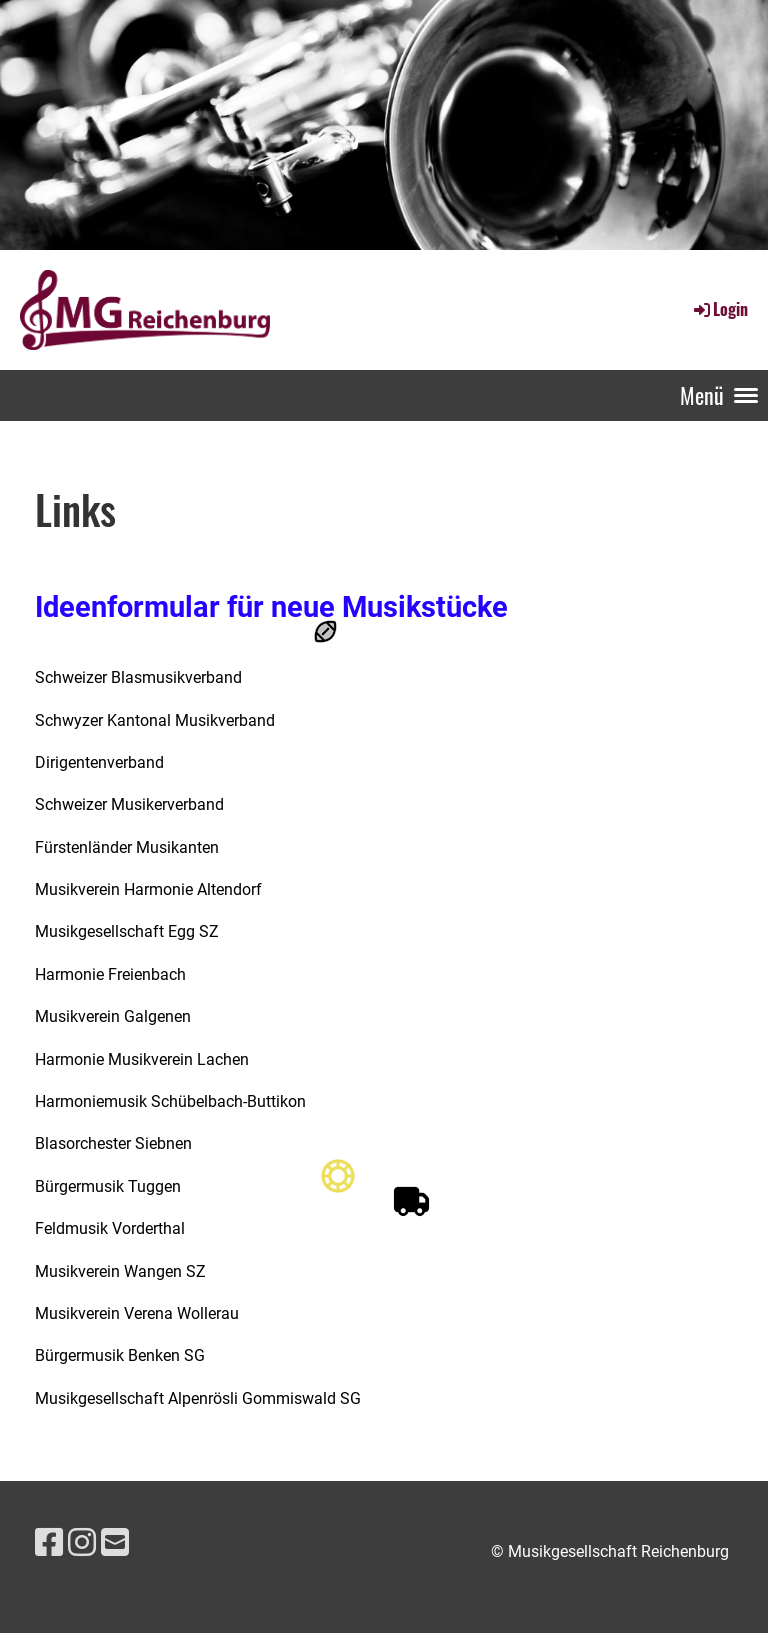 The height and width of the screenshot is (1633, 768). What do you see at coordinates (411, 1200) in the screenshot?
I see `view shipping or delivery status` at bounding box center [411, 1200].